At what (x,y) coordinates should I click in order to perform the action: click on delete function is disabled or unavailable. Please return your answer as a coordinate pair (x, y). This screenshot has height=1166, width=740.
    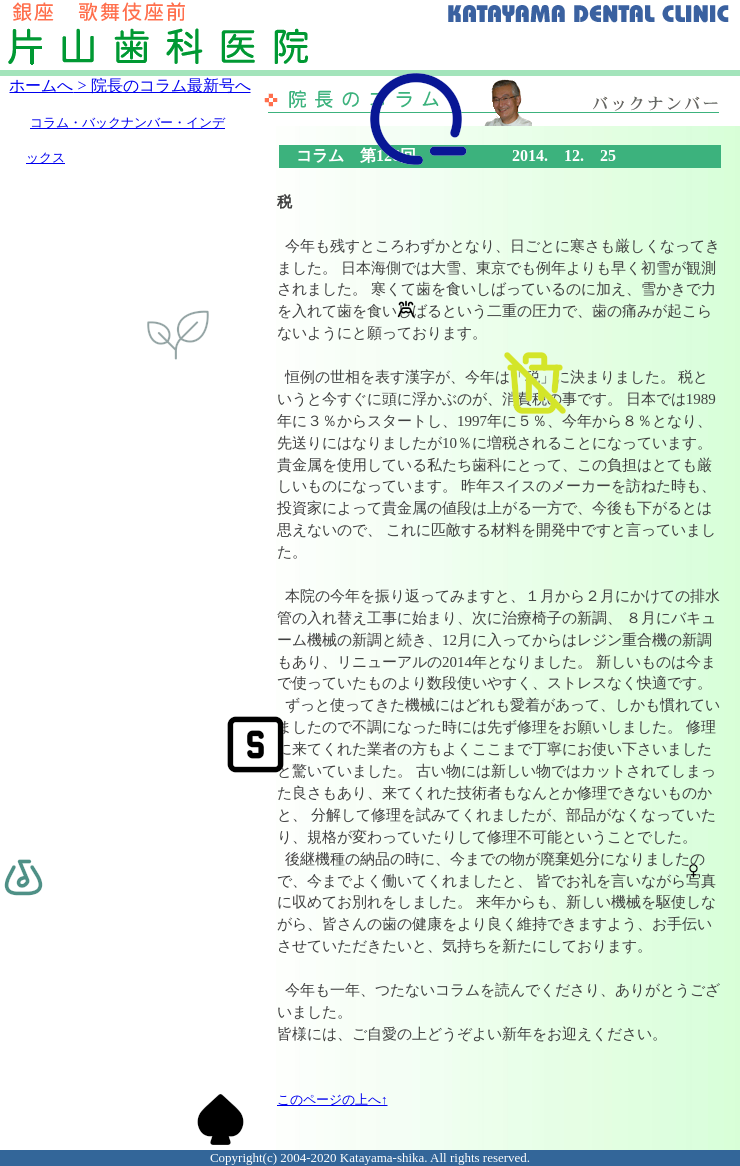
    Looking at the image, I should click on (535, 383).